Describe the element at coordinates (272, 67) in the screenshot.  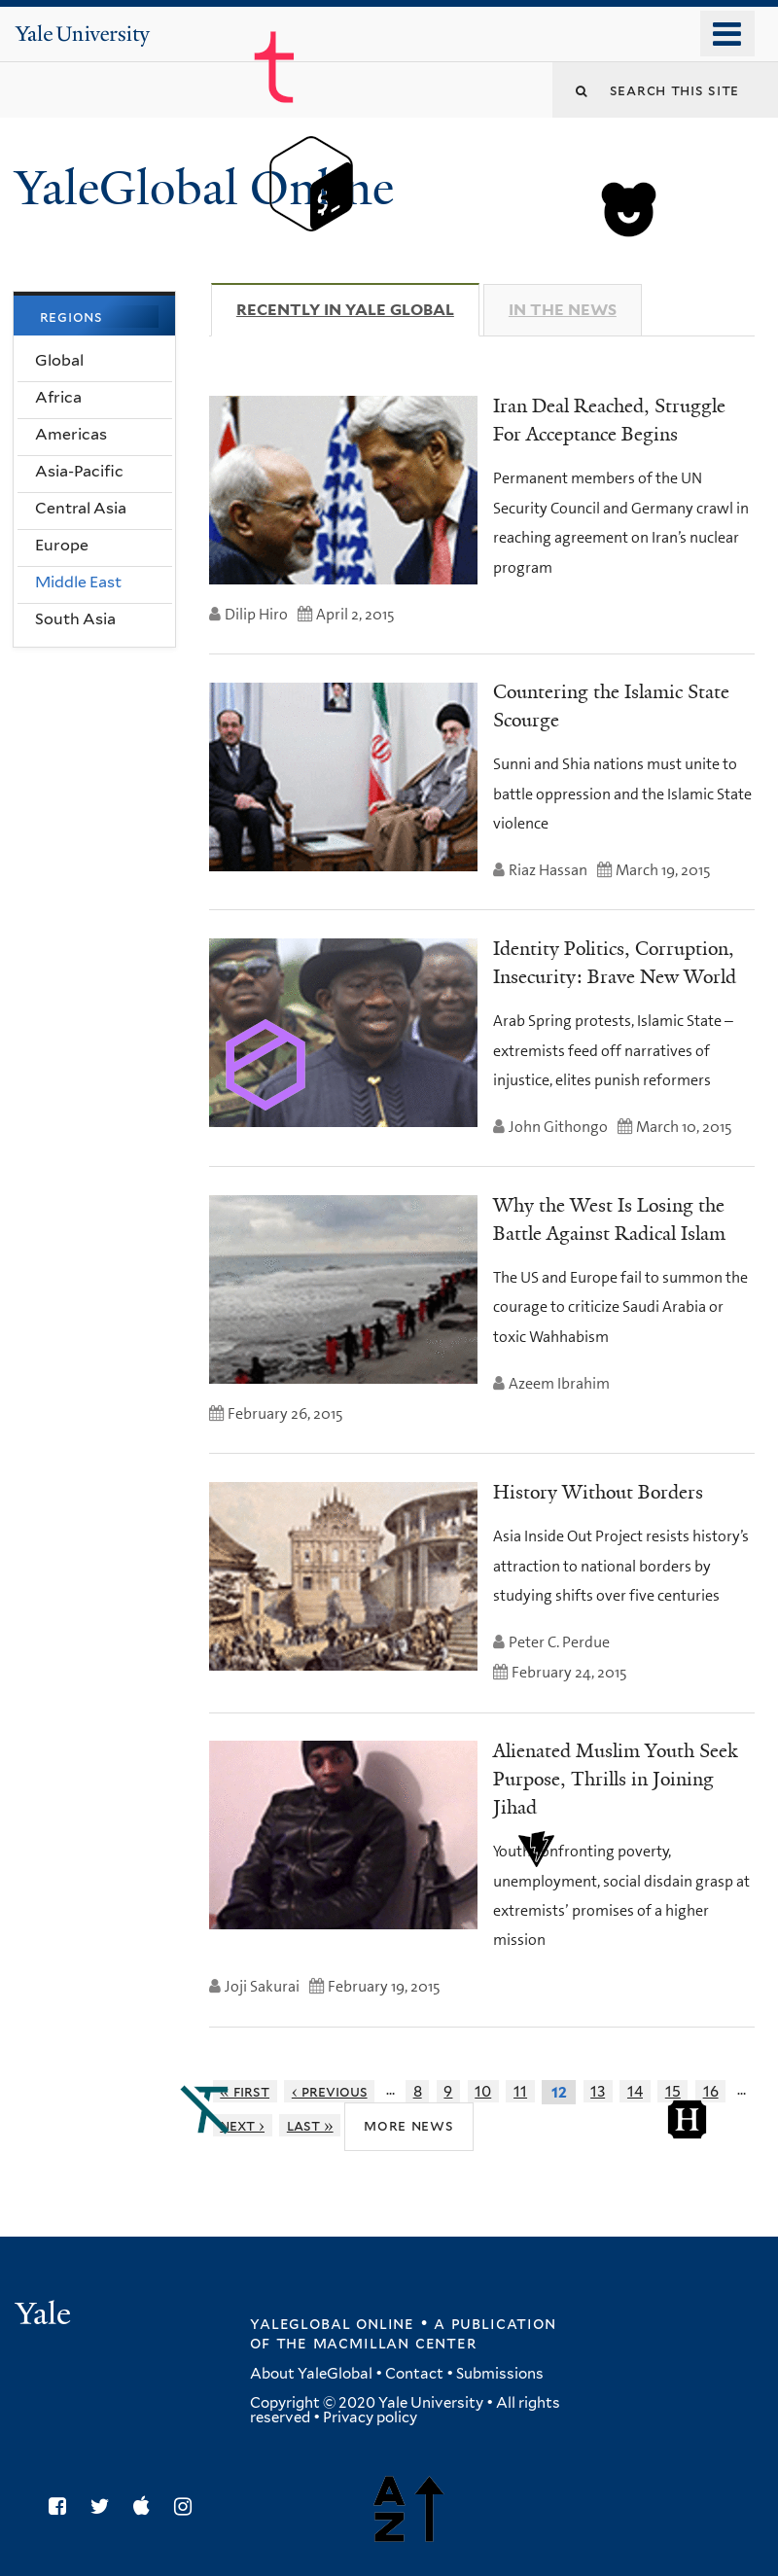
I see `open tumblr app` at that location.